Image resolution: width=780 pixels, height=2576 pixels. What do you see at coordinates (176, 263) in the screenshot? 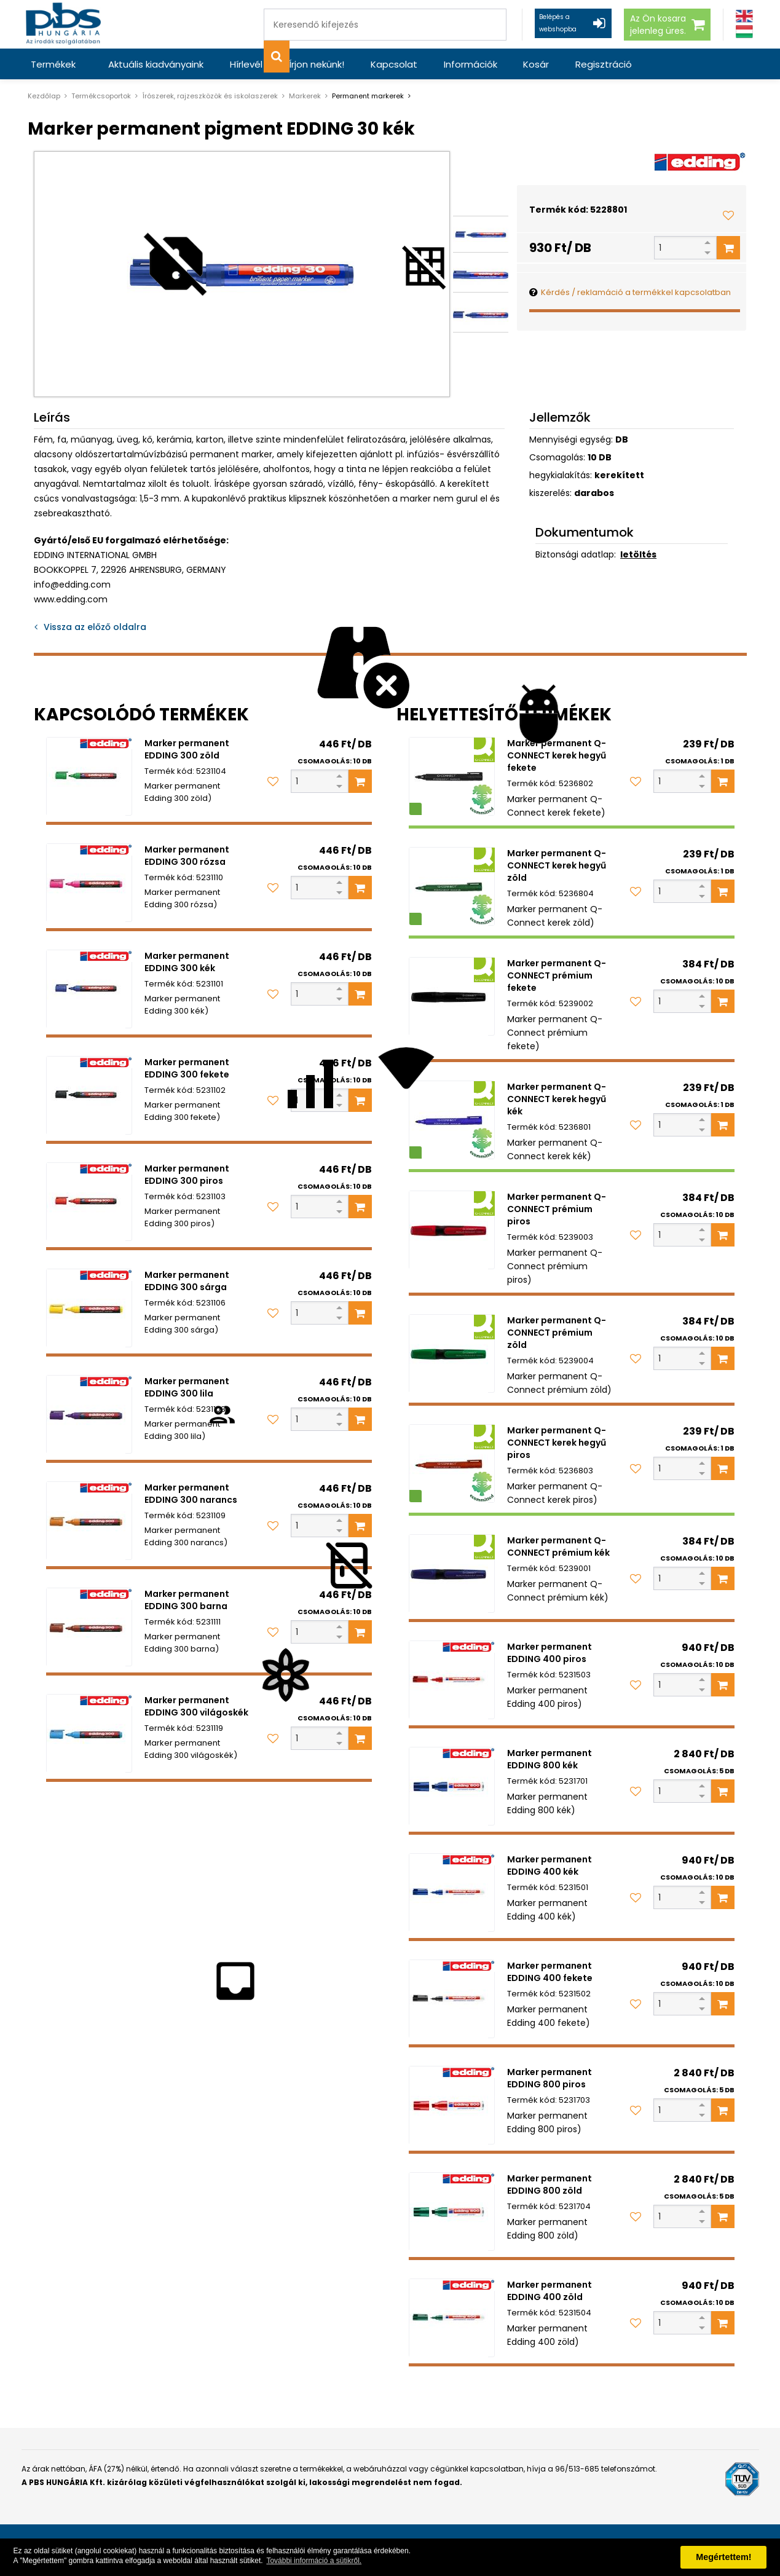
I see `disable or turn off reporting` at bounding box center [176, 263].